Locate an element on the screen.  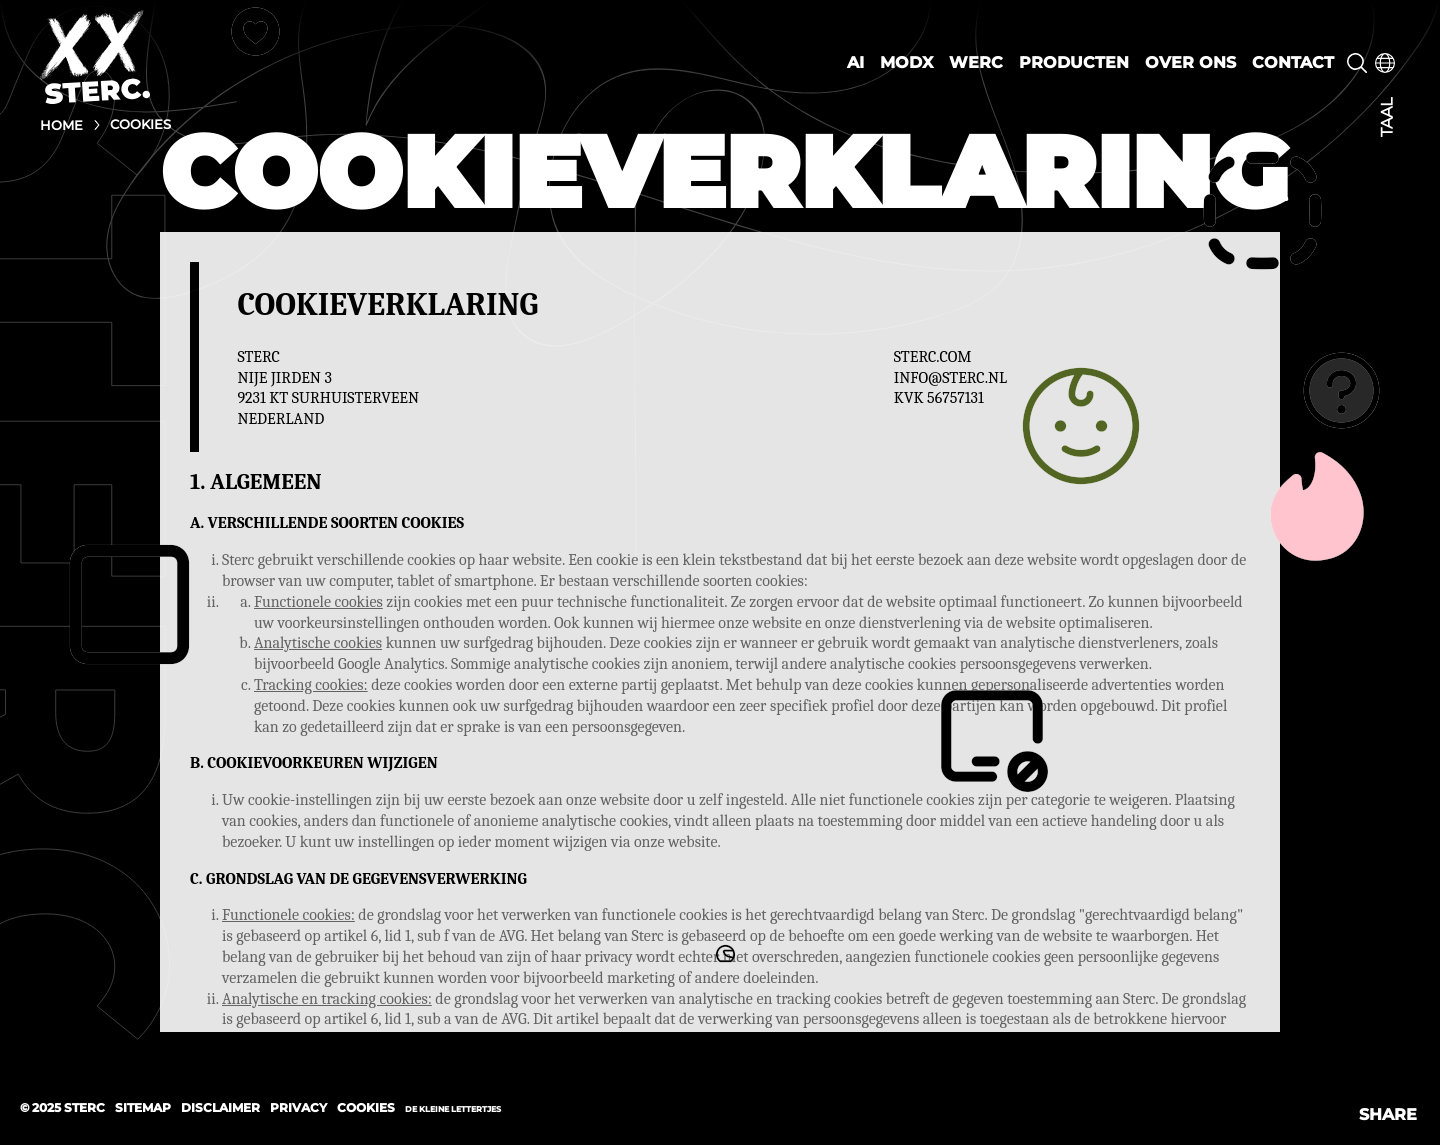
disconnect or remove iPad from horizontal display is located at coordinates (992, 736).